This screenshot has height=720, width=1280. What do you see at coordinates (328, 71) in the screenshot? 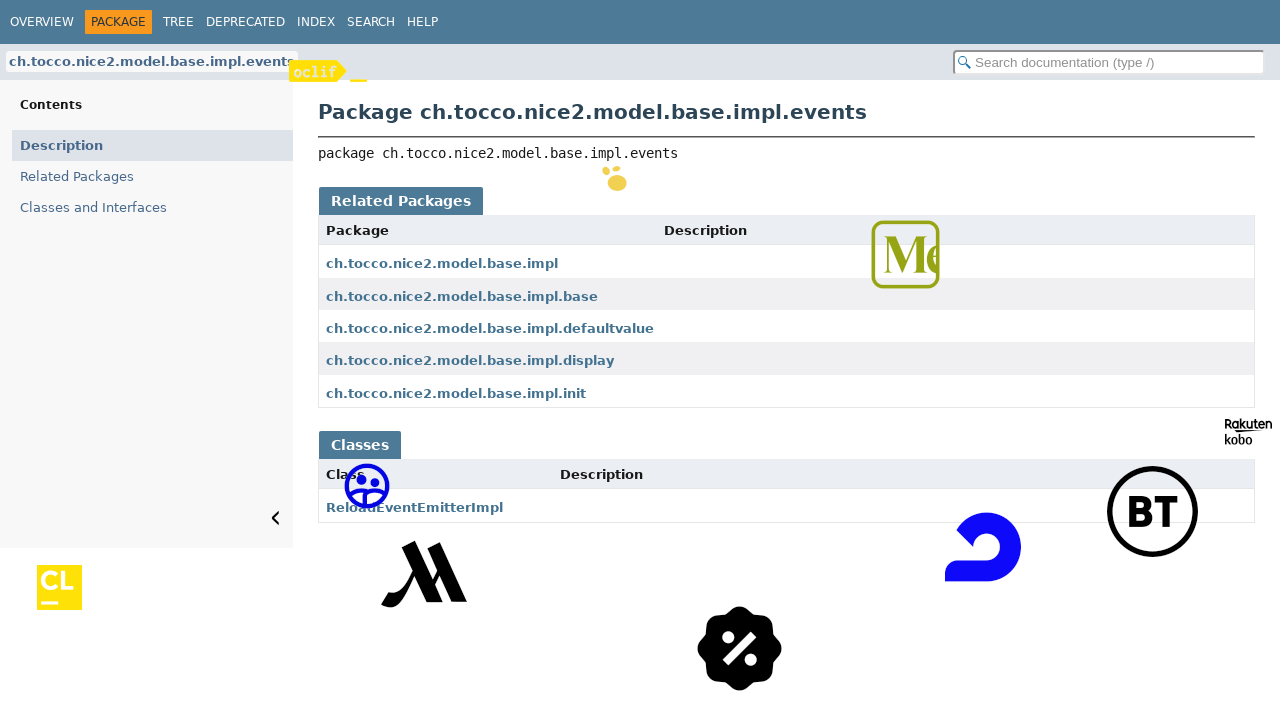
I see `oclif command-line framework logo` at bounding box center [328, 71].